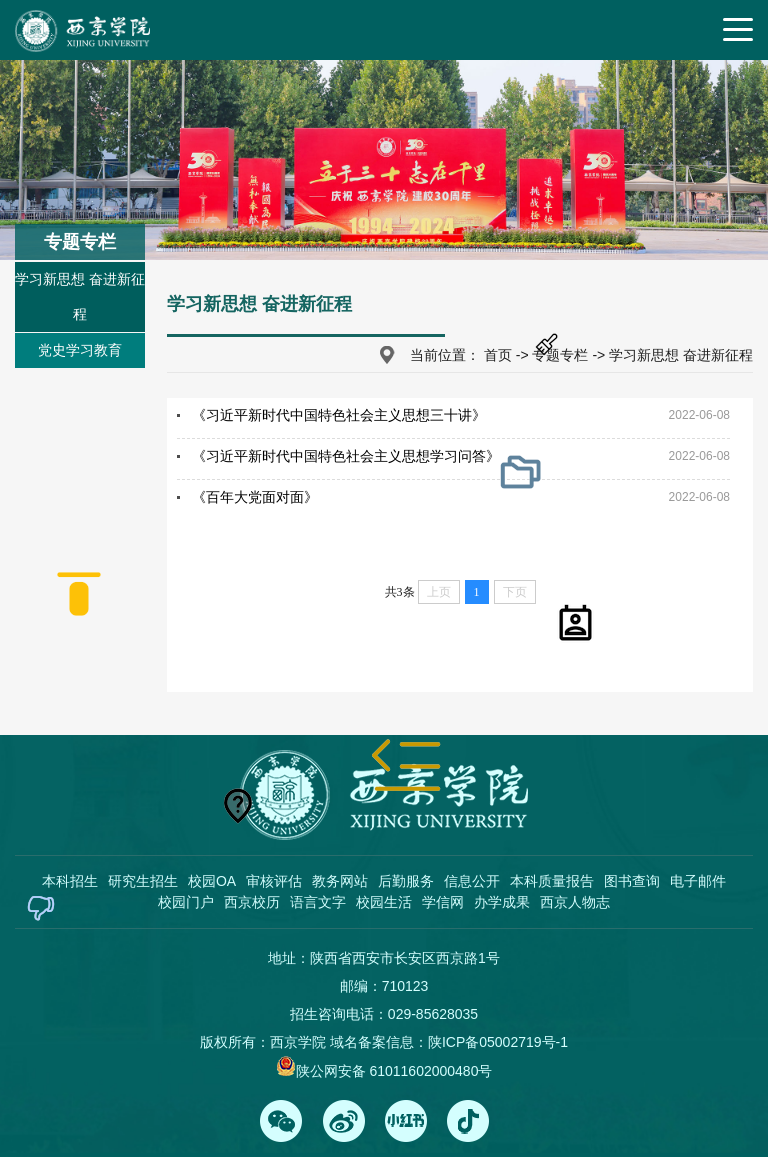  Describe the element at coordinates (547, 344) in the screenshot. I see `access painting or drawing tools` at that location.